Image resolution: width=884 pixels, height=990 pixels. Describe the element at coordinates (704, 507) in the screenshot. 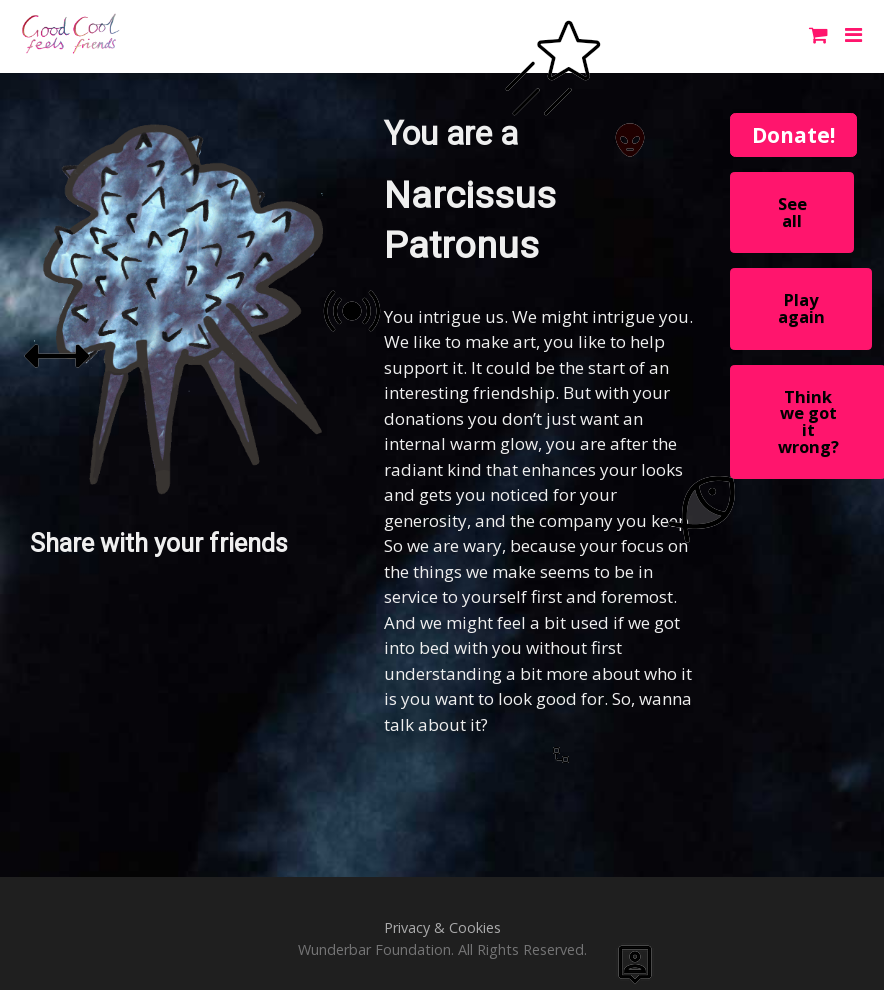

I see `browse seafood or fish-related content` at that location.